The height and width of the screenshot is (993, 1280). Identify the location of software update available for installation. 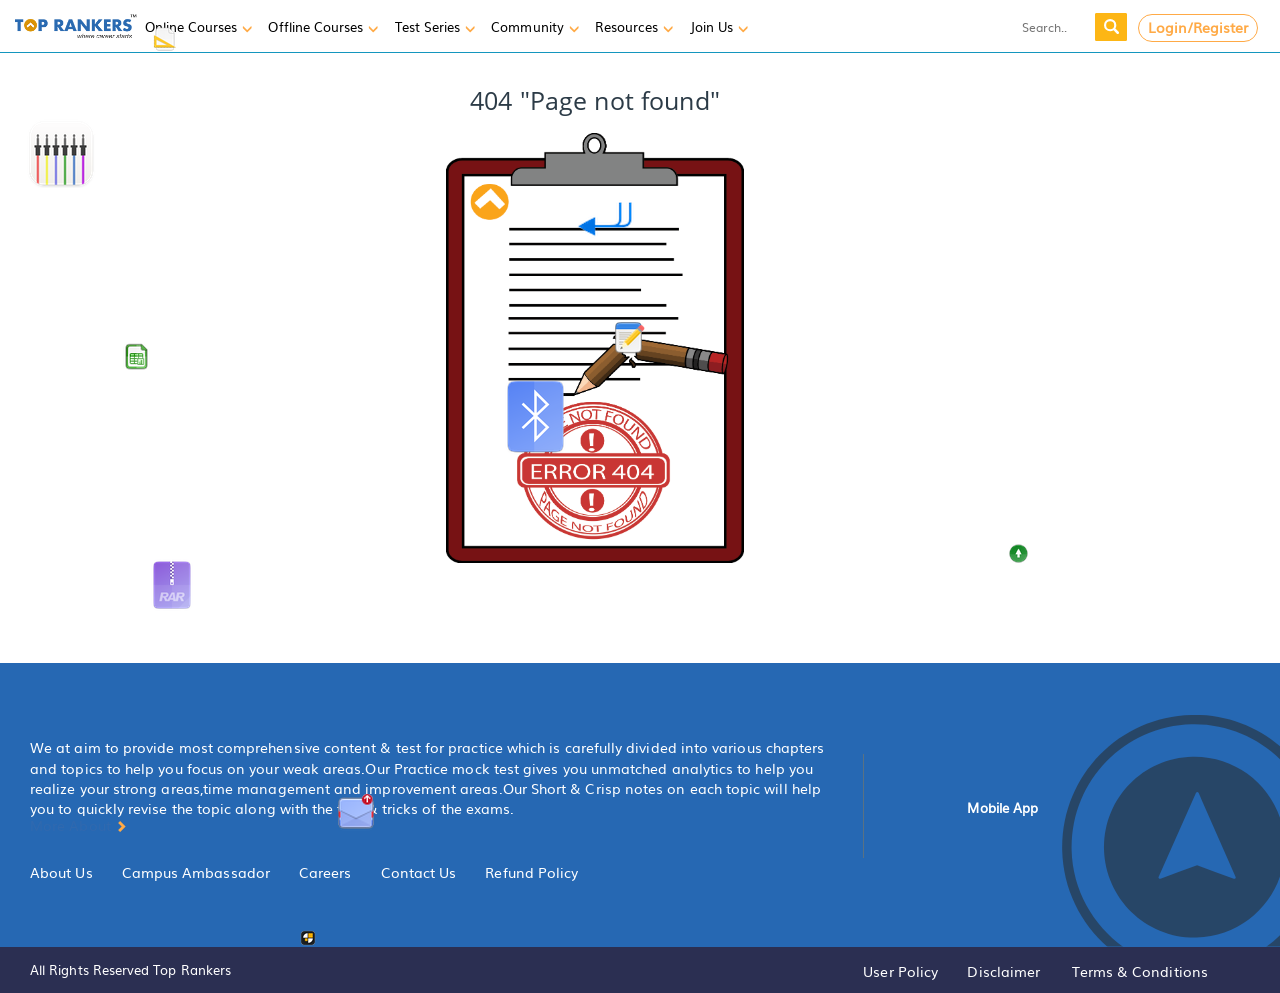
(1018, 553).